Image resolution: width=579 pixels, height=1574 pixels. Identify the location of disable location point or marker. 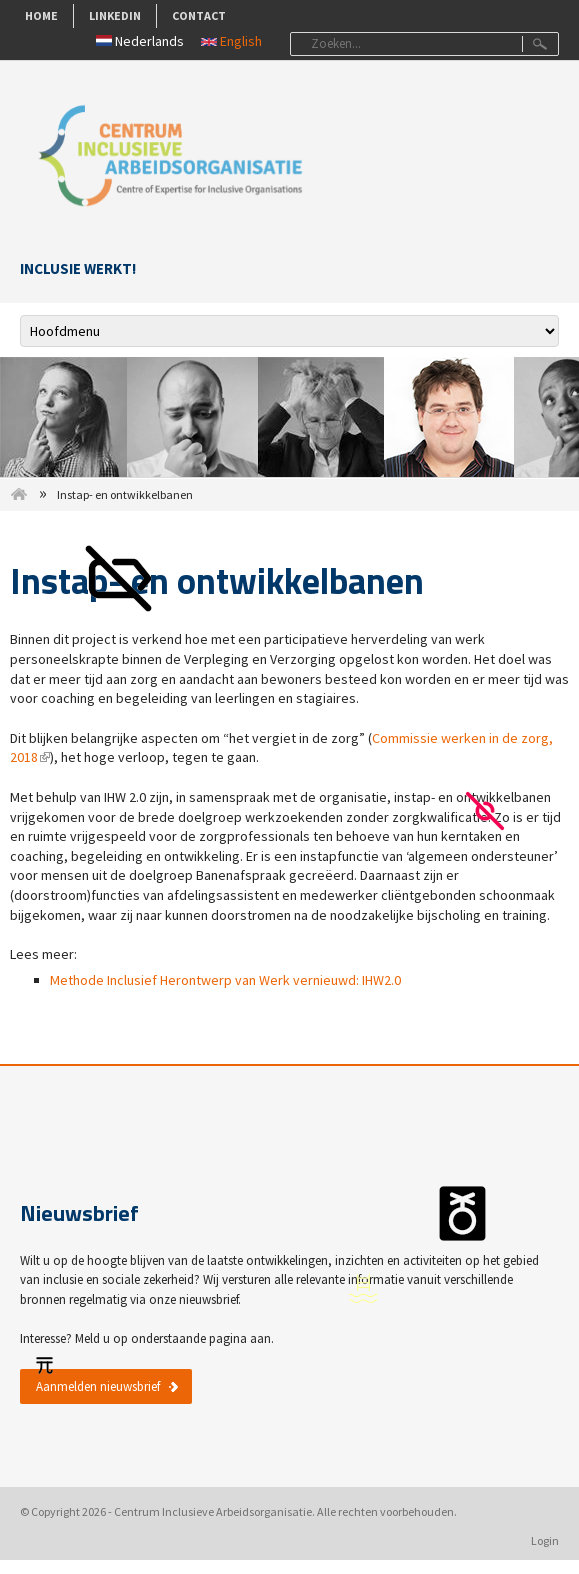
(485, 811).